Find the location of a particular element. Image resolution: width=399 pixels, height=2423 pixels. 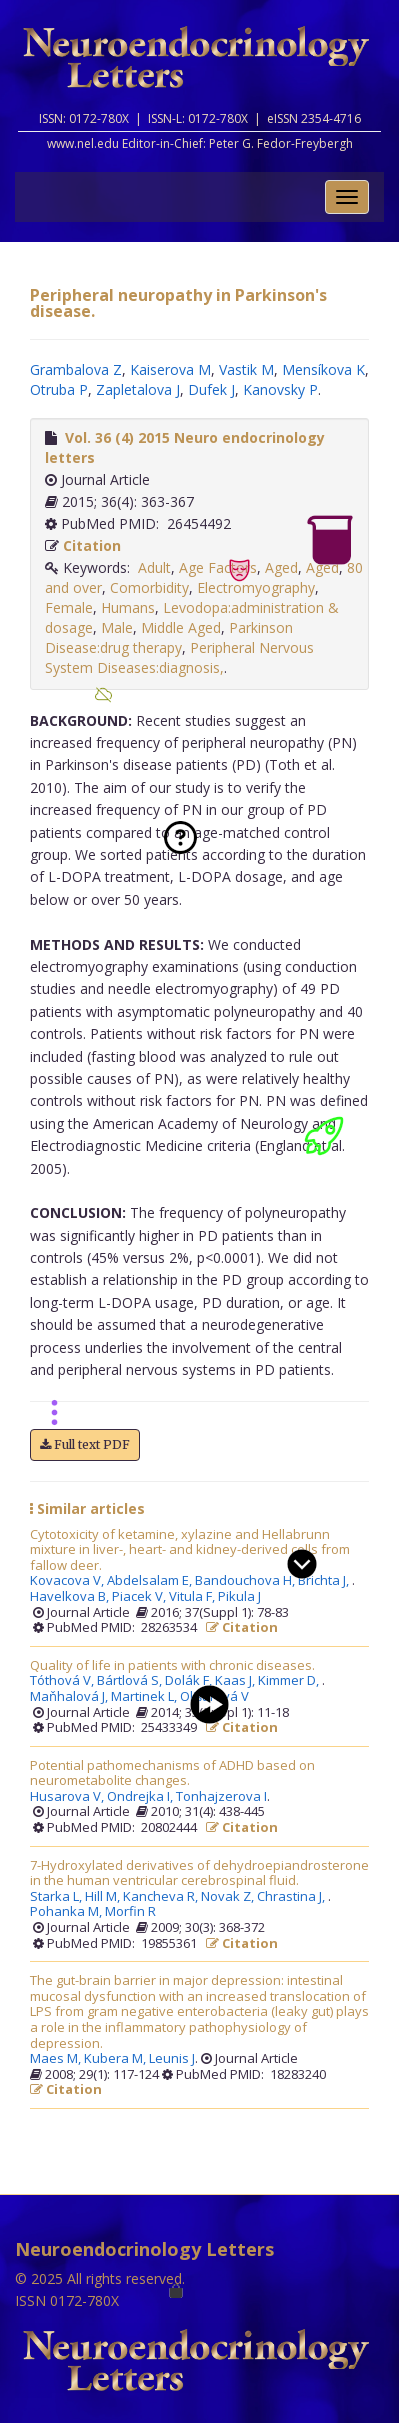

view your shopping bag is located at coordinates (176, 2291).